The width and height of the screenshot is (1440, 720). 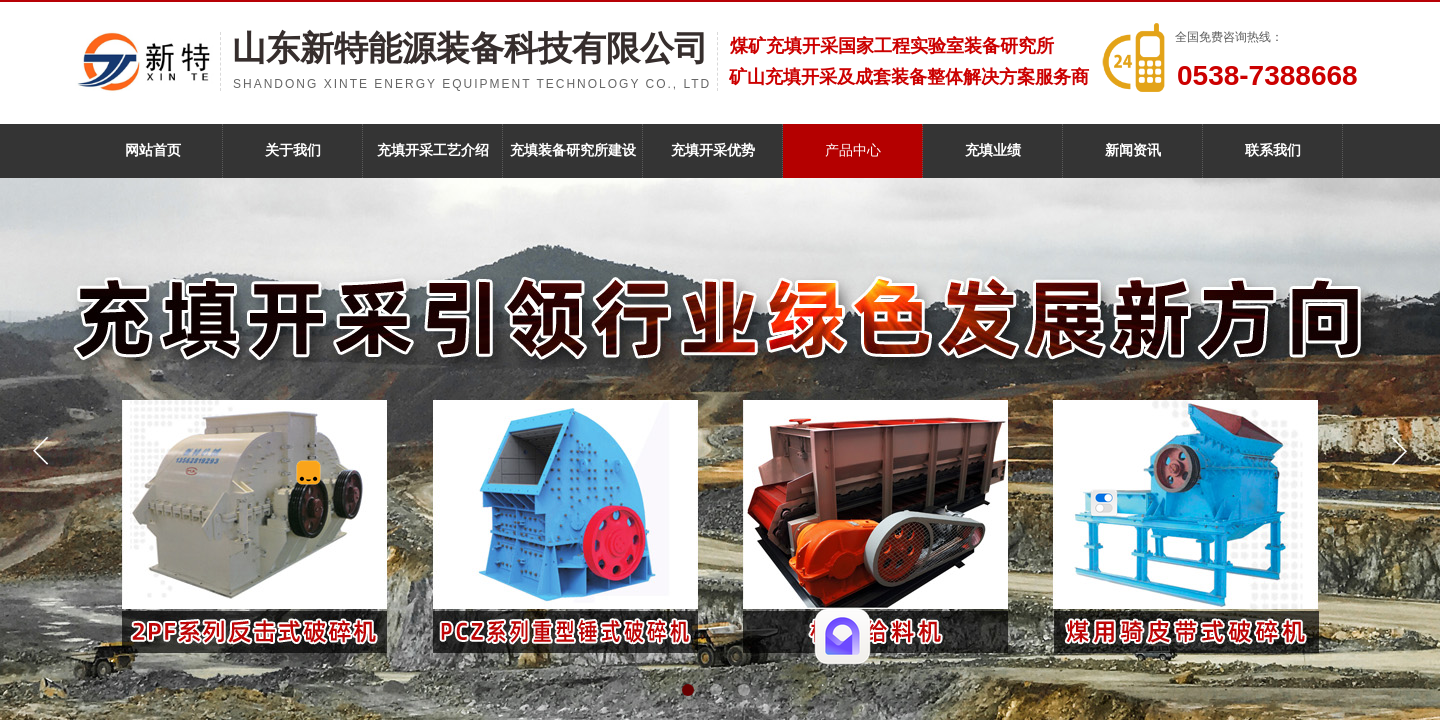 I want to click on launch Enter the Gungeon game, so click(x=308, y=472).